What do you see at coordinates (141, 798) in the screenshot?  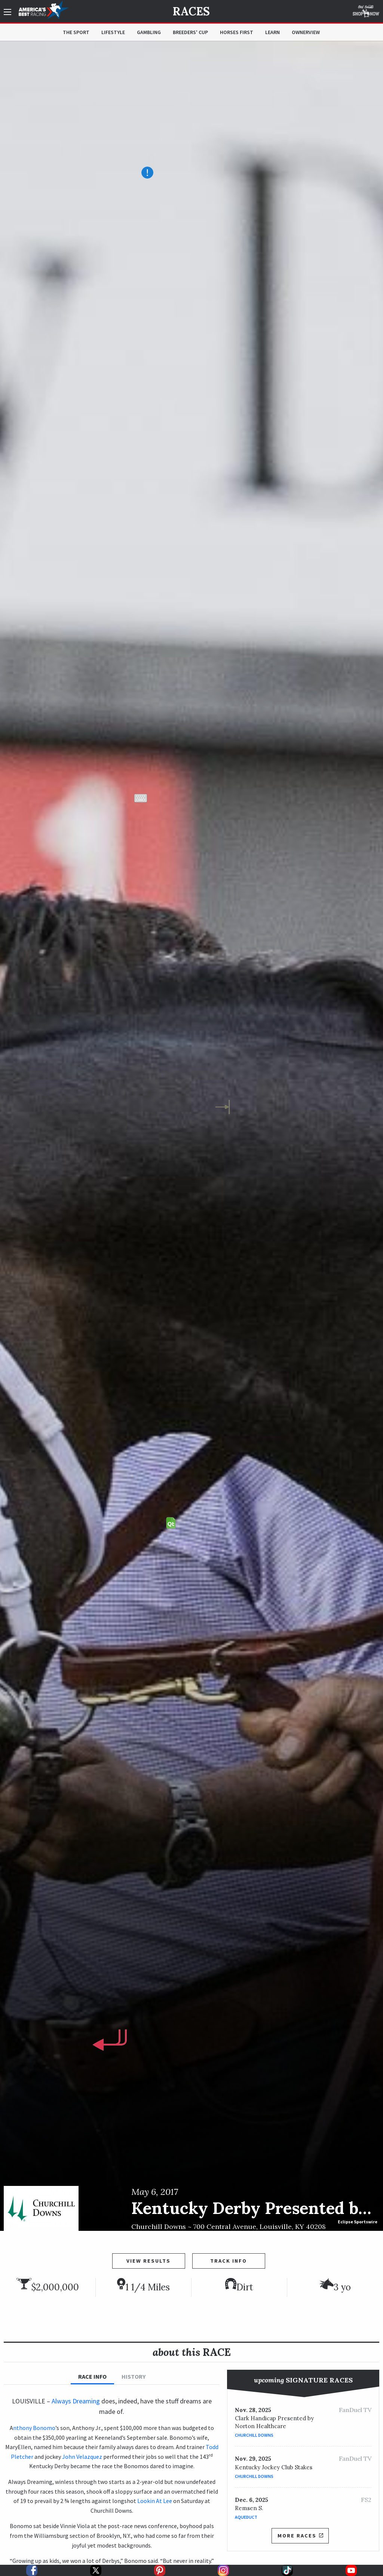 I see `open on-screen keyboard` at bounding box center [141, 798].